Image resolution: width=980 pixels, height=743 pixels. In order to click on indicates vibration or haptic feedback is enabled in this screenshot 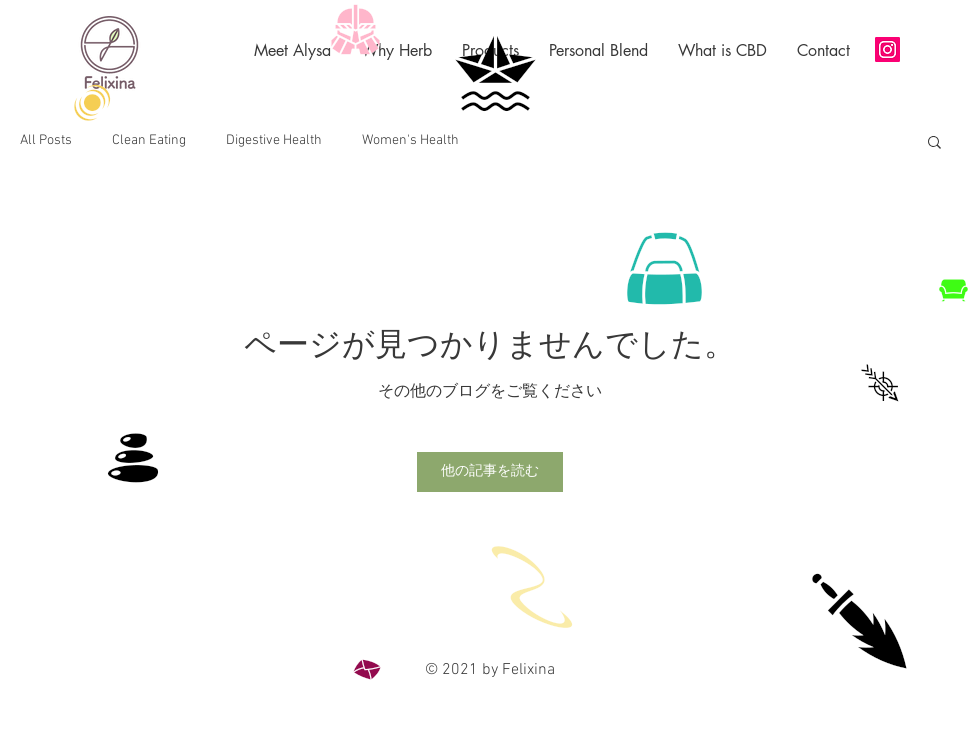, I will do `click(92, 102)`.